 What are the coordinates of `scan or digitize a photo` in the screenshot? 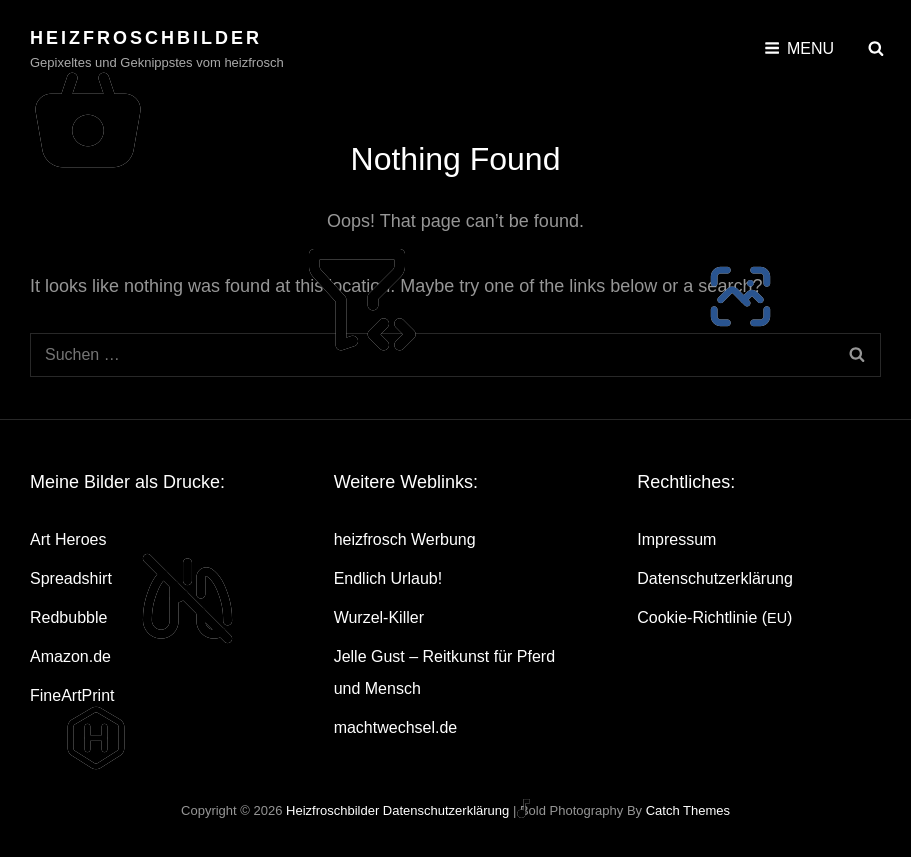 It's located at (740, 296).